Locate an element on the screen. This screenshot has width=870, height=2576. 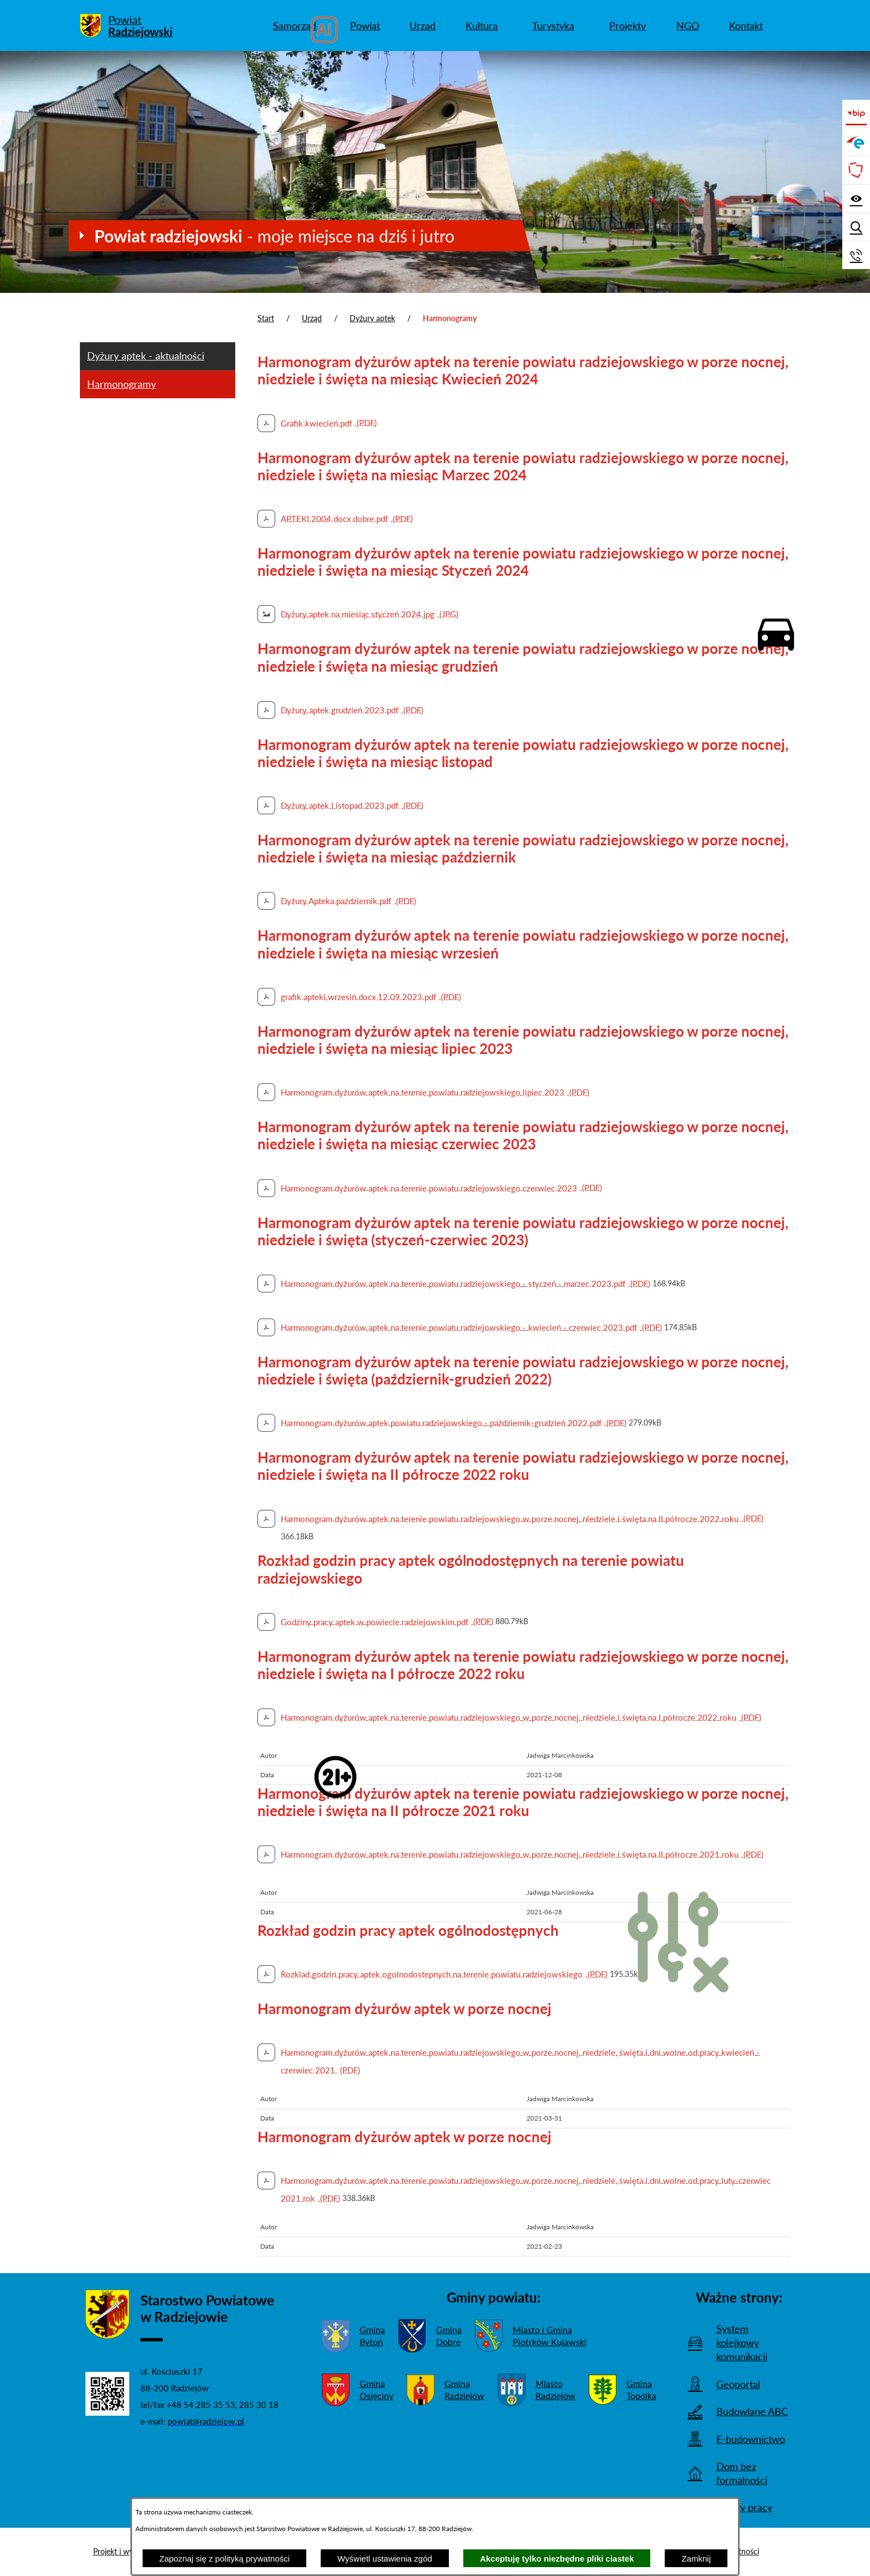
clear all filter settings is located at coordinates (673, 1937).